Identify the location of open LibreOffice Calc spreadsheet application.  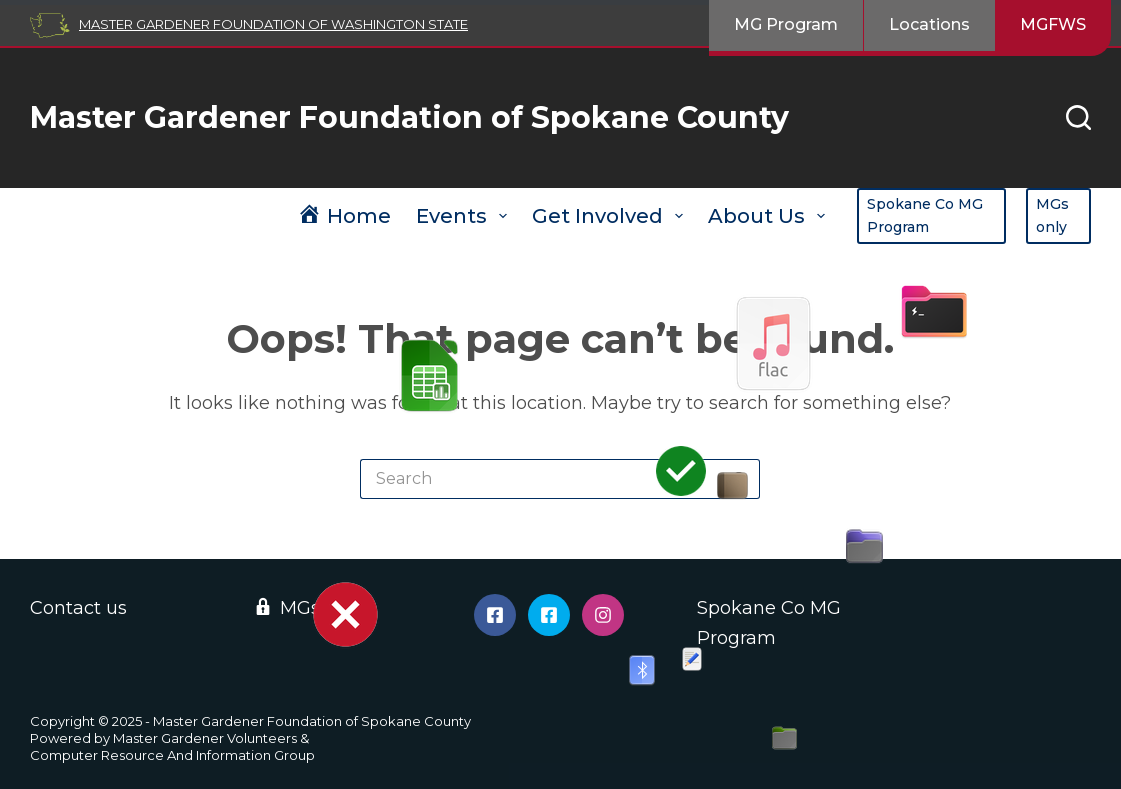
(429, 375).